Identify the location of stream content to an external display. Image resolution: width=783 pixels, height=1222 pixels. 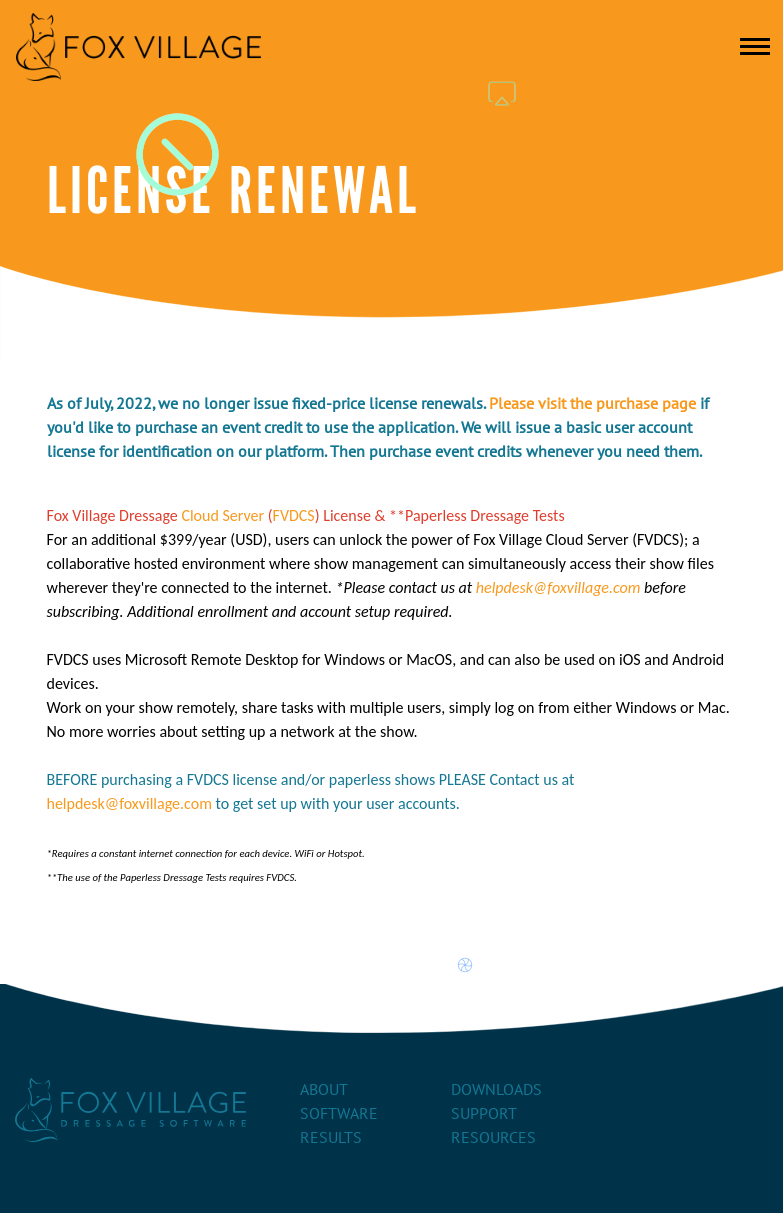
(502, 93).